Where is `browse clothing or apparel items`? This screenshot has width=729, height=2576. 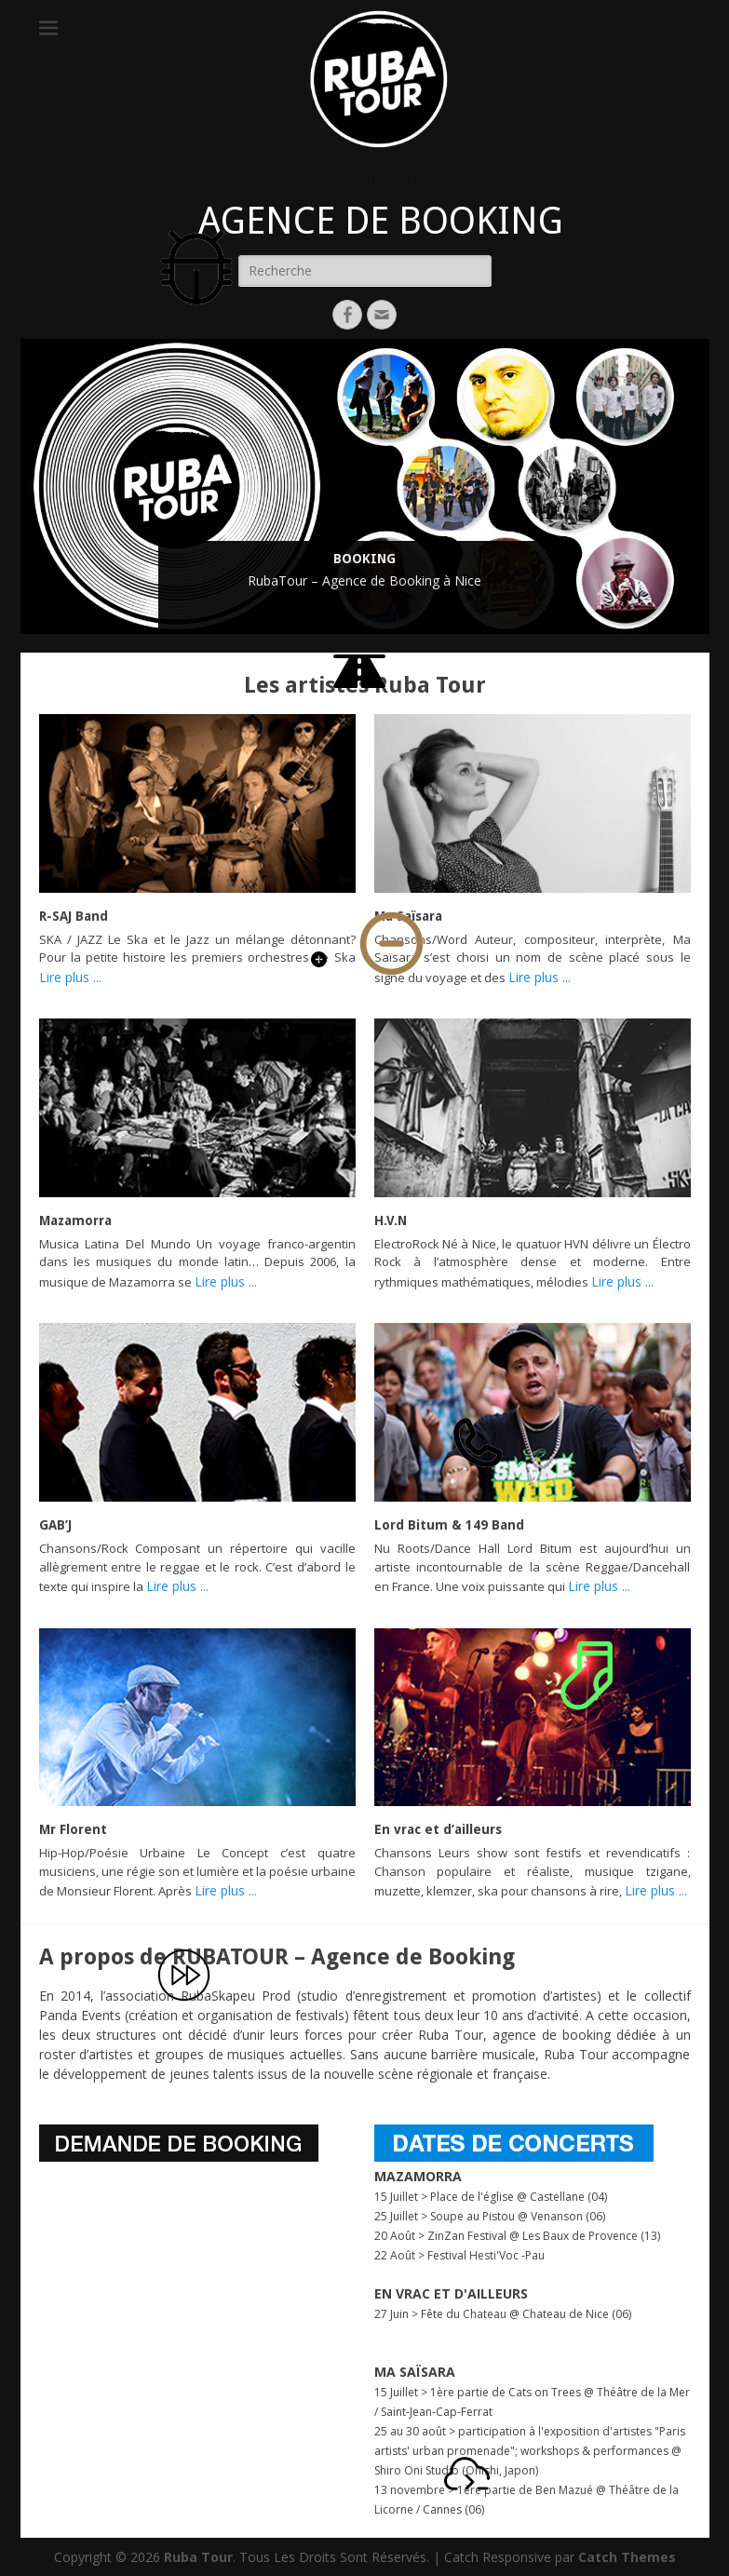
browse clothing or apparel items is located at coordinates (588, 1674).